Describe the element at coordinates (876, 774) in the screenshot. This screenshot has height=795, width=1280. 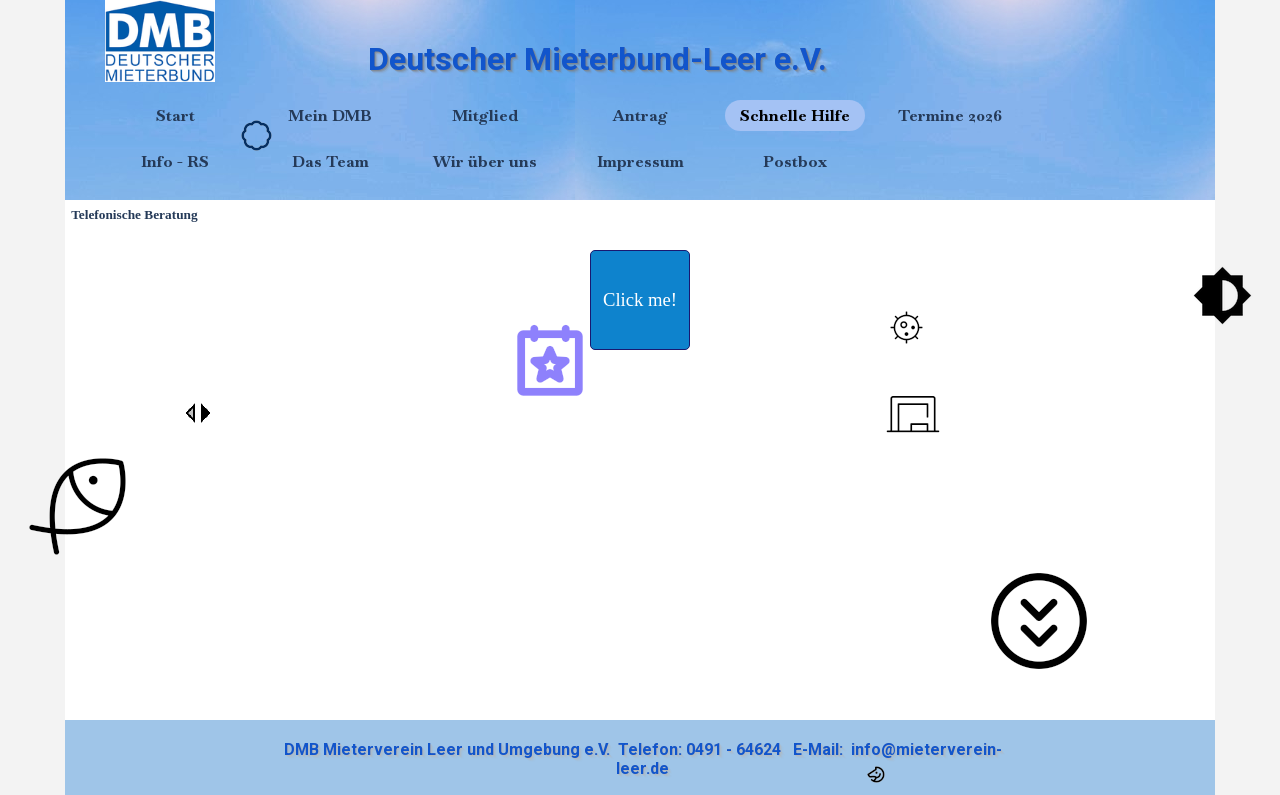
I see `access equestrian or horse-related features` at that location.